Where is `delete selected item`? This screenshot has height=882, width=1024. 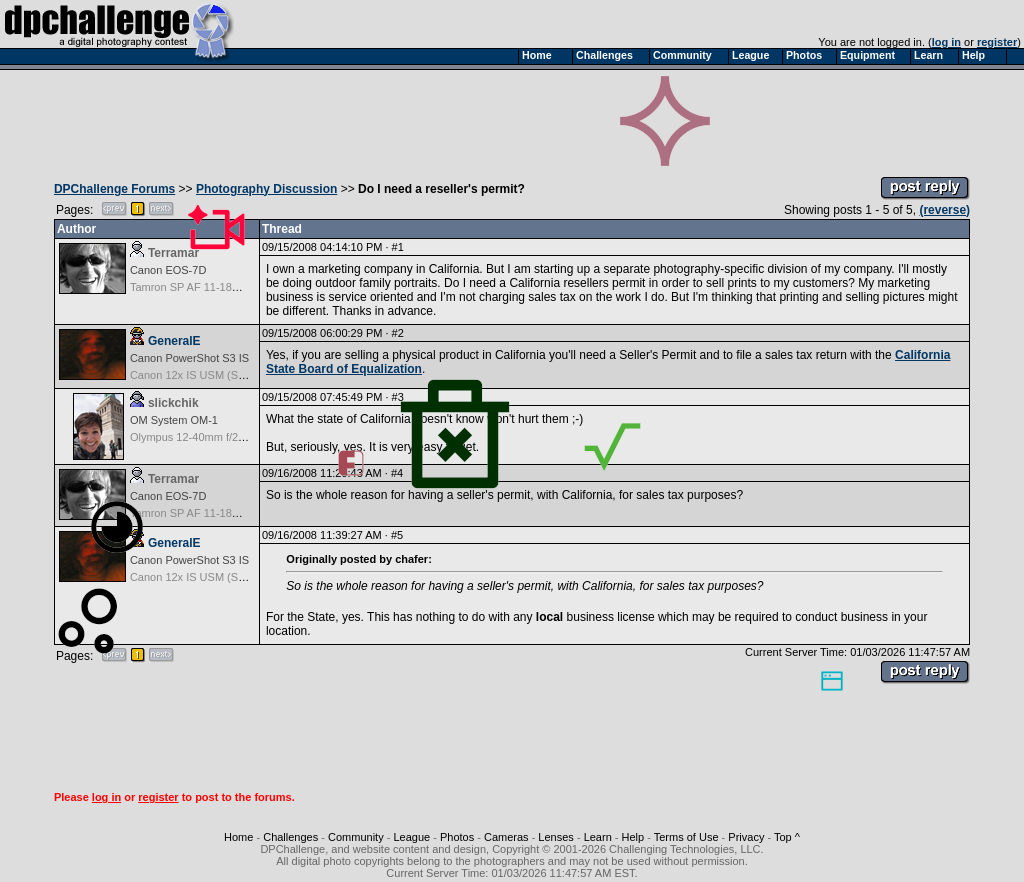 delete selected item is located at coordinates (455, 434).